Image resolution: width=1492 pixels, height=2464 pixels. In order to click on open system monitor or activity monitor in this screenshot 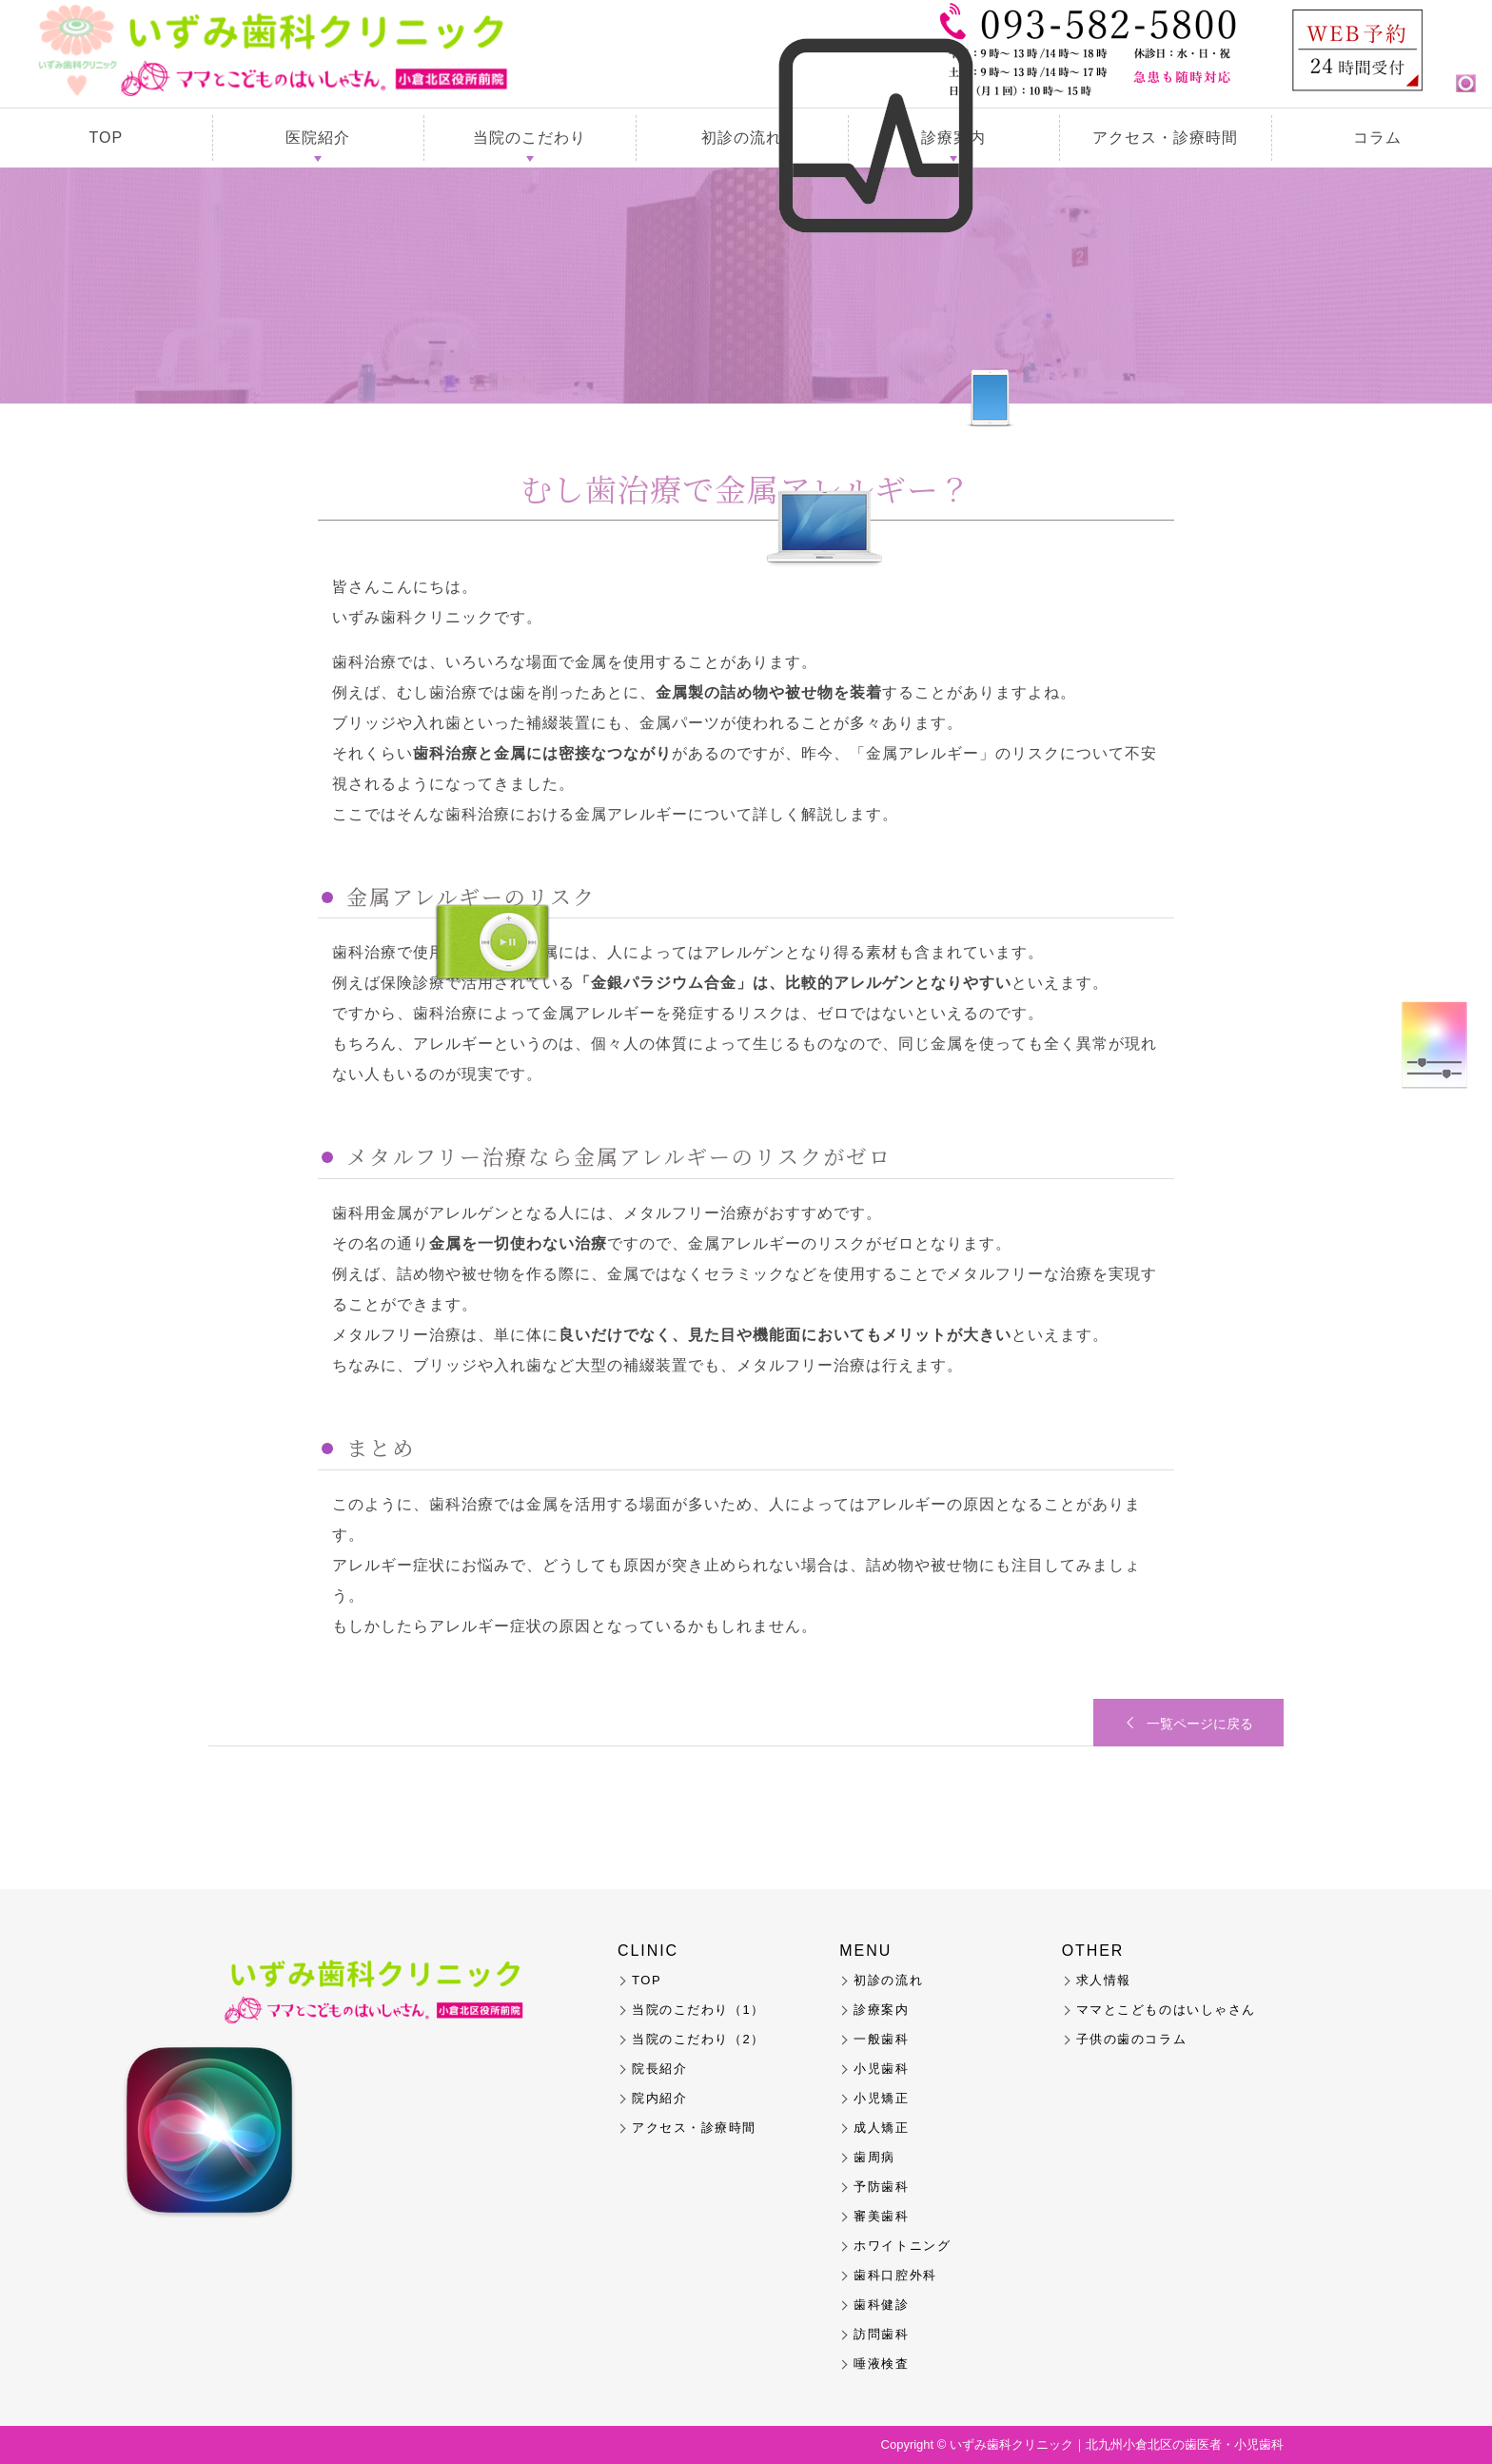, I will do `click(875, 135)`.